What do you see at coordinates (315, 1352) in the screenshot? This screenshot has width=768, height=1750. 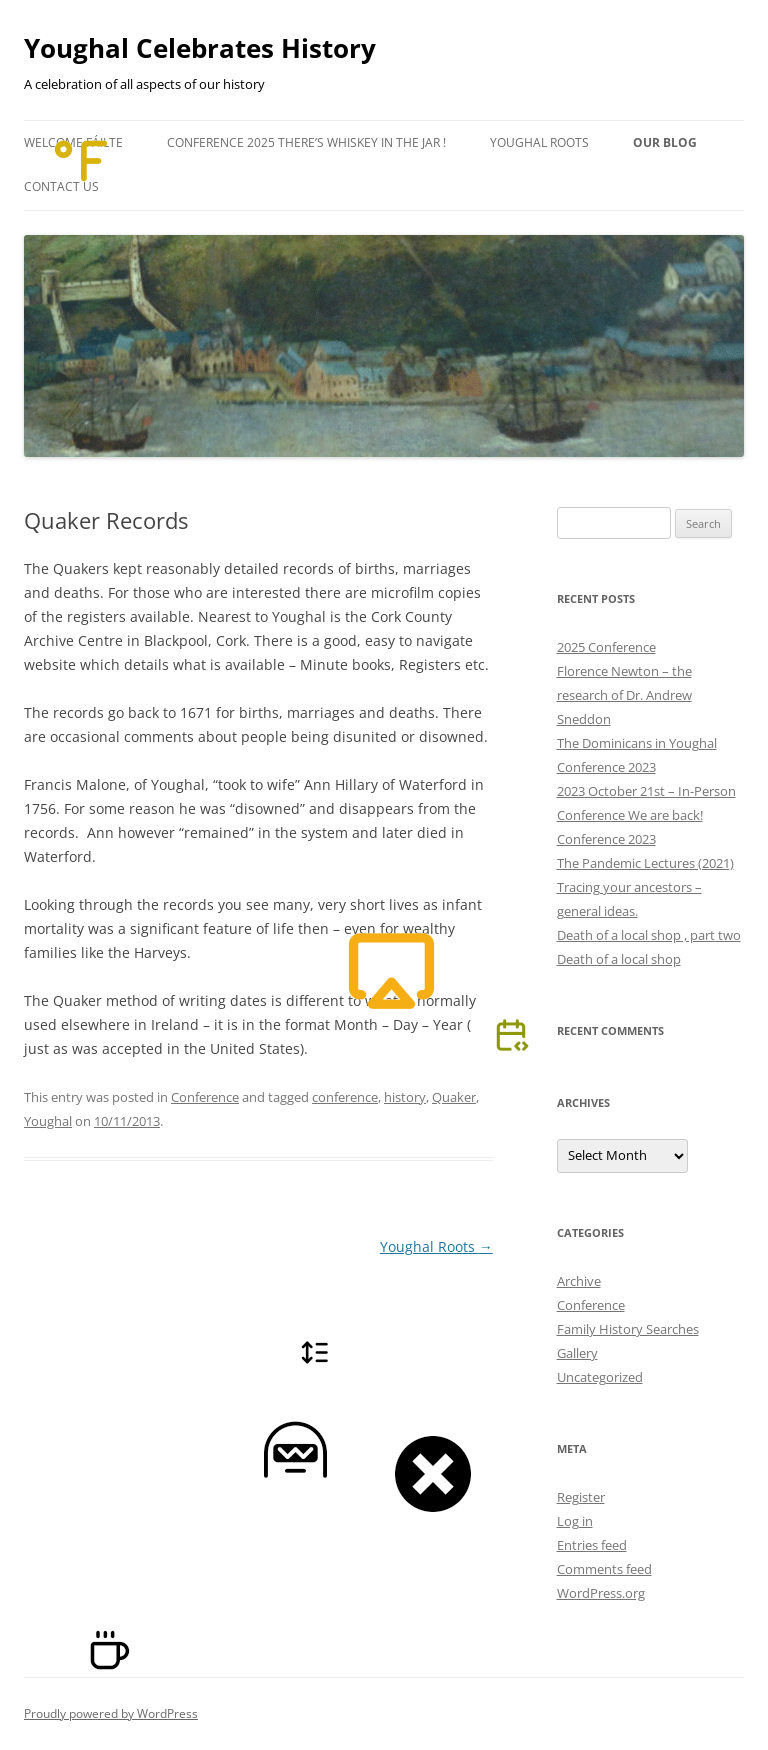 I see `adjust line spacing in text` at bounding box center [315, 1352].